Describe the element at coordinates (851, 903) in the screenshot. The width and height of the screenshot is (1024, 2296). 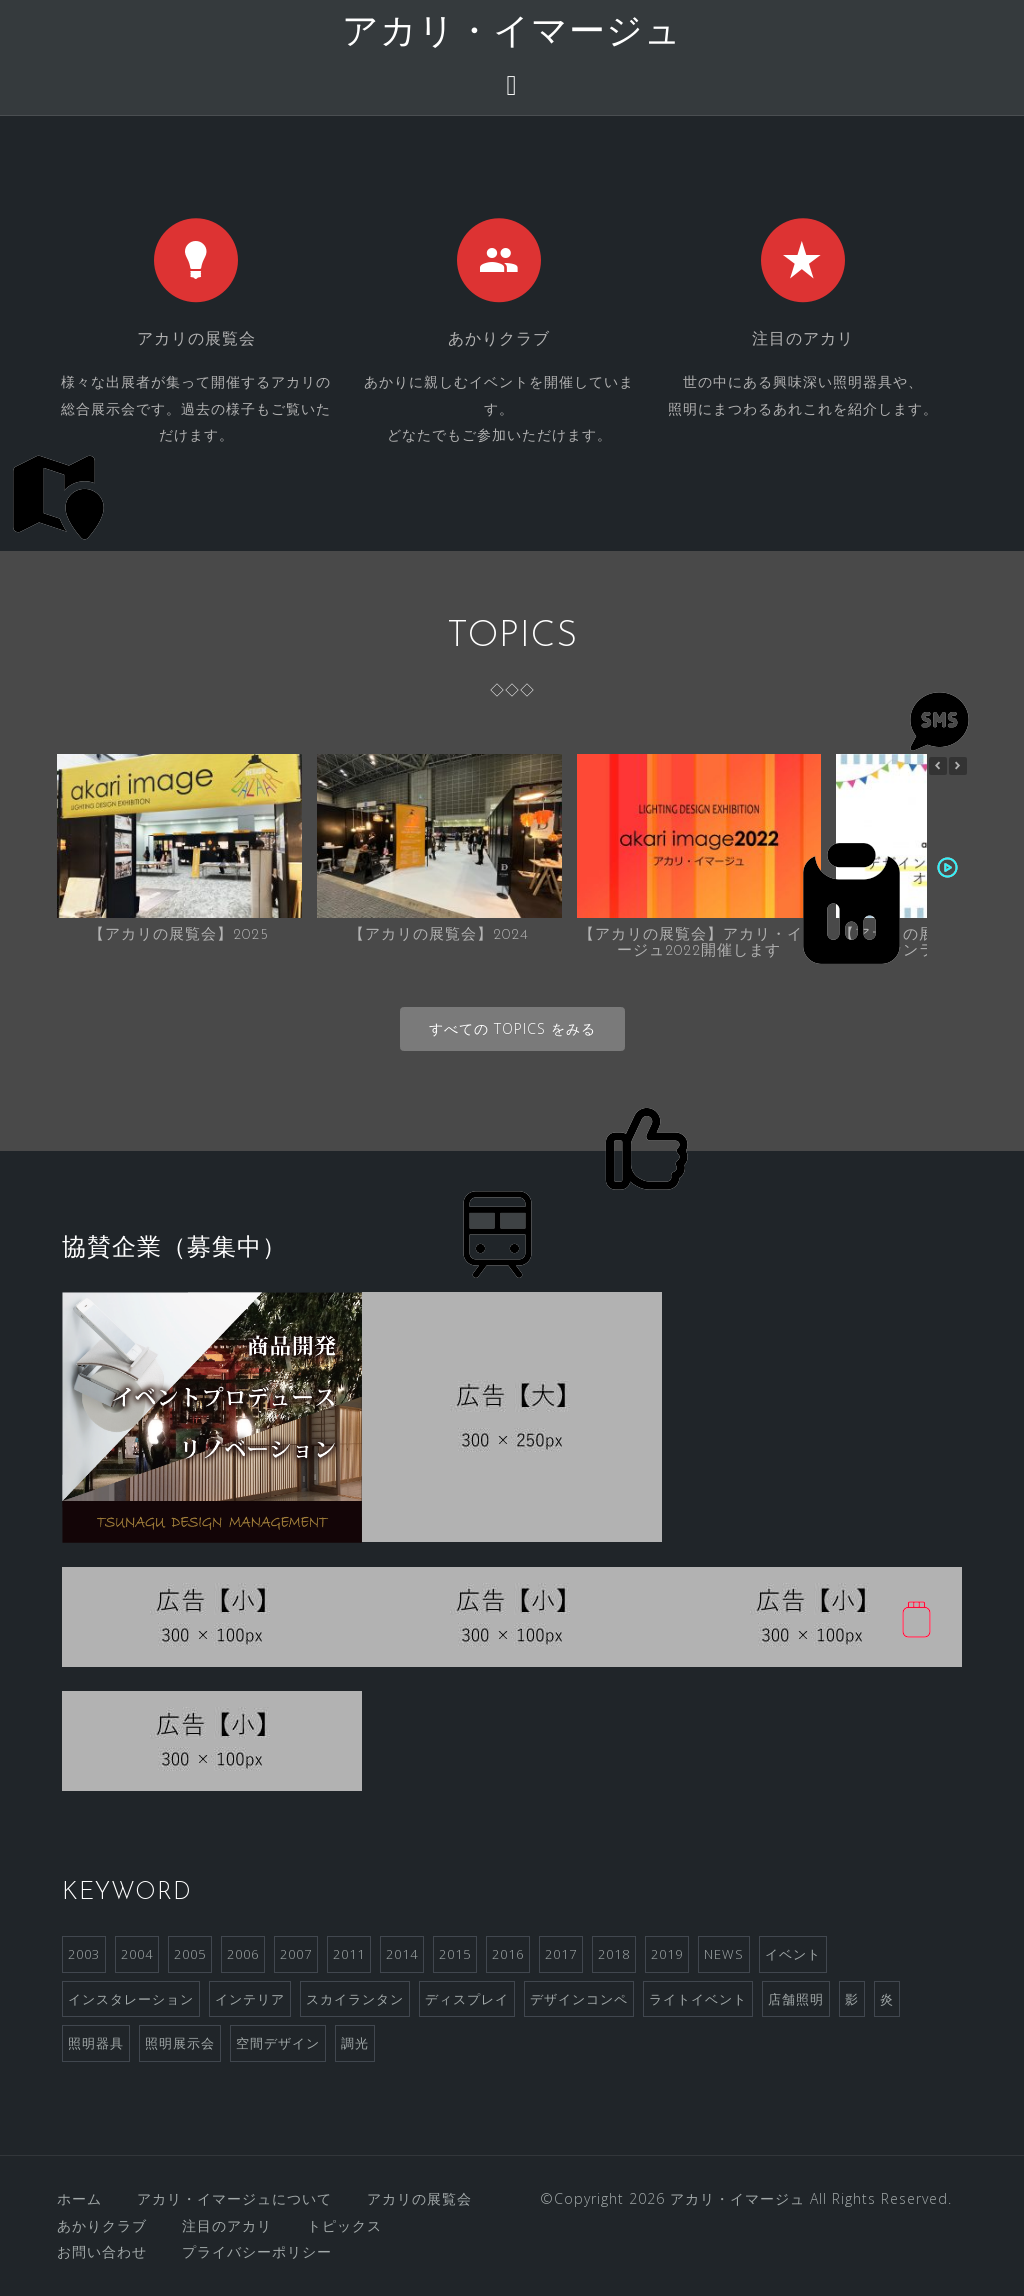
I see `view clipboard data or statistics` at that location.